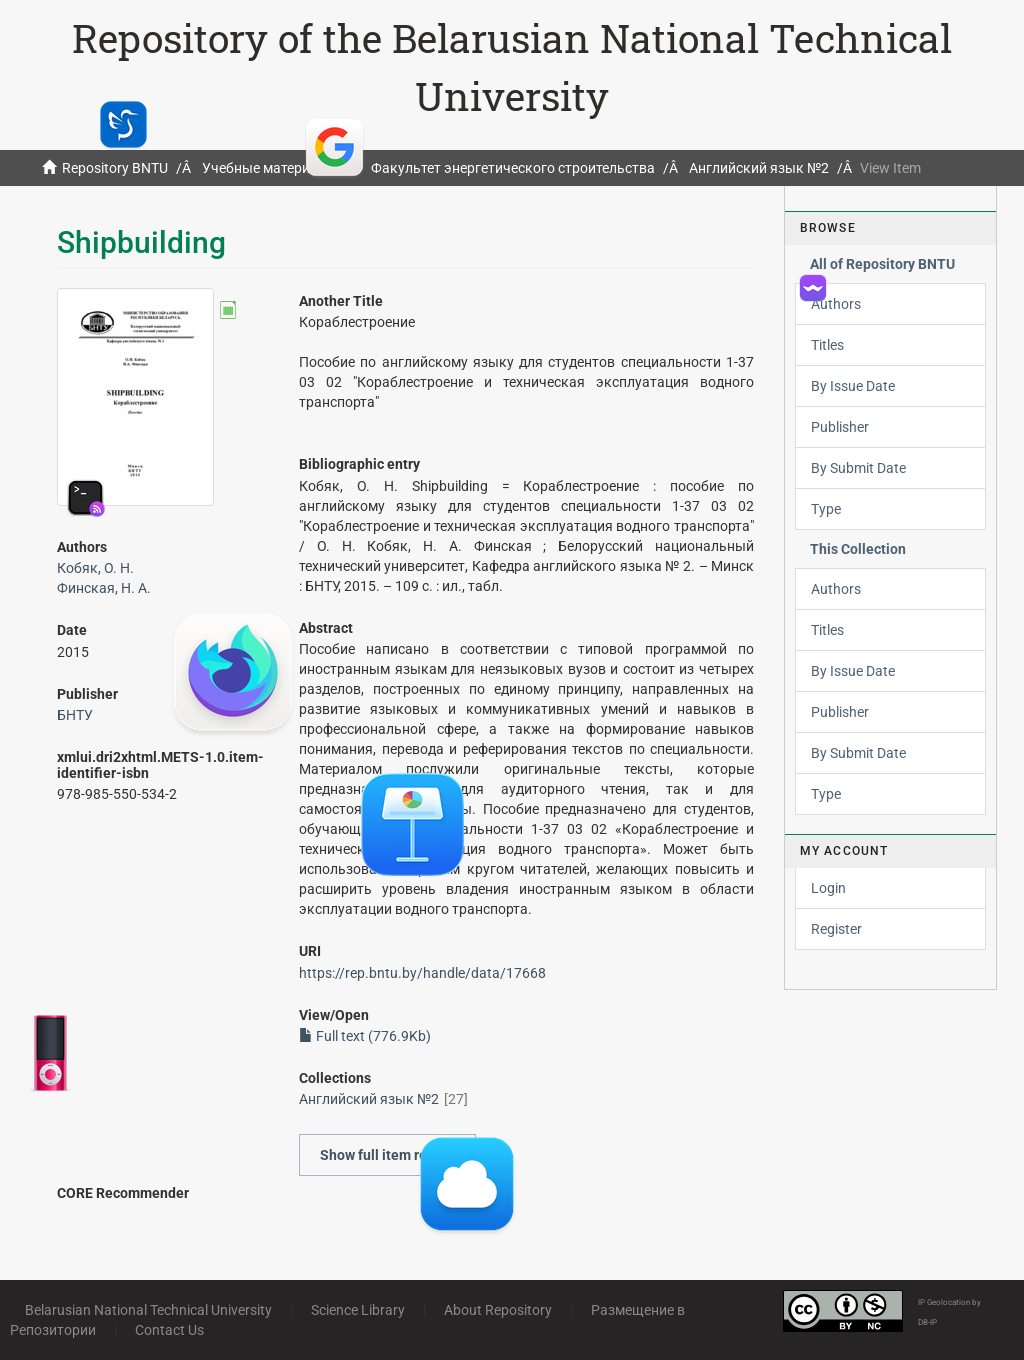 Image resolution: width=1024 pixels, height=1360 pixels. Describe the element at coordinates (228, 310) in the screenshot. I see `open a LibreOffice Calc spreadsheet file` at that location.